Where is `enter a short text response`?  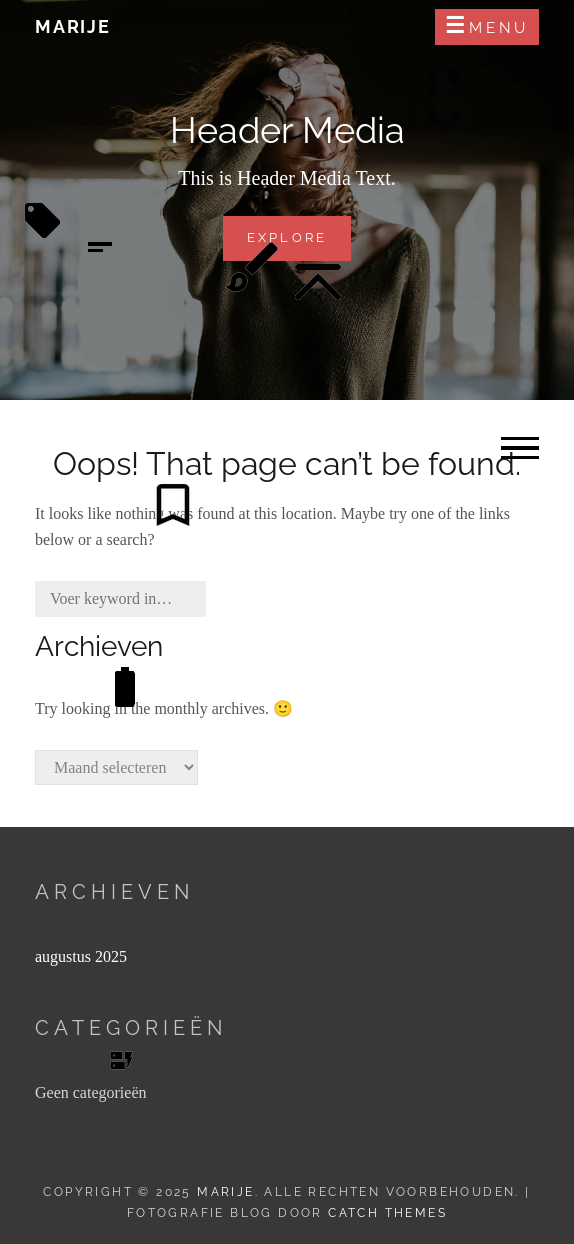
enter a short text response is located at coordinates (100, 247).